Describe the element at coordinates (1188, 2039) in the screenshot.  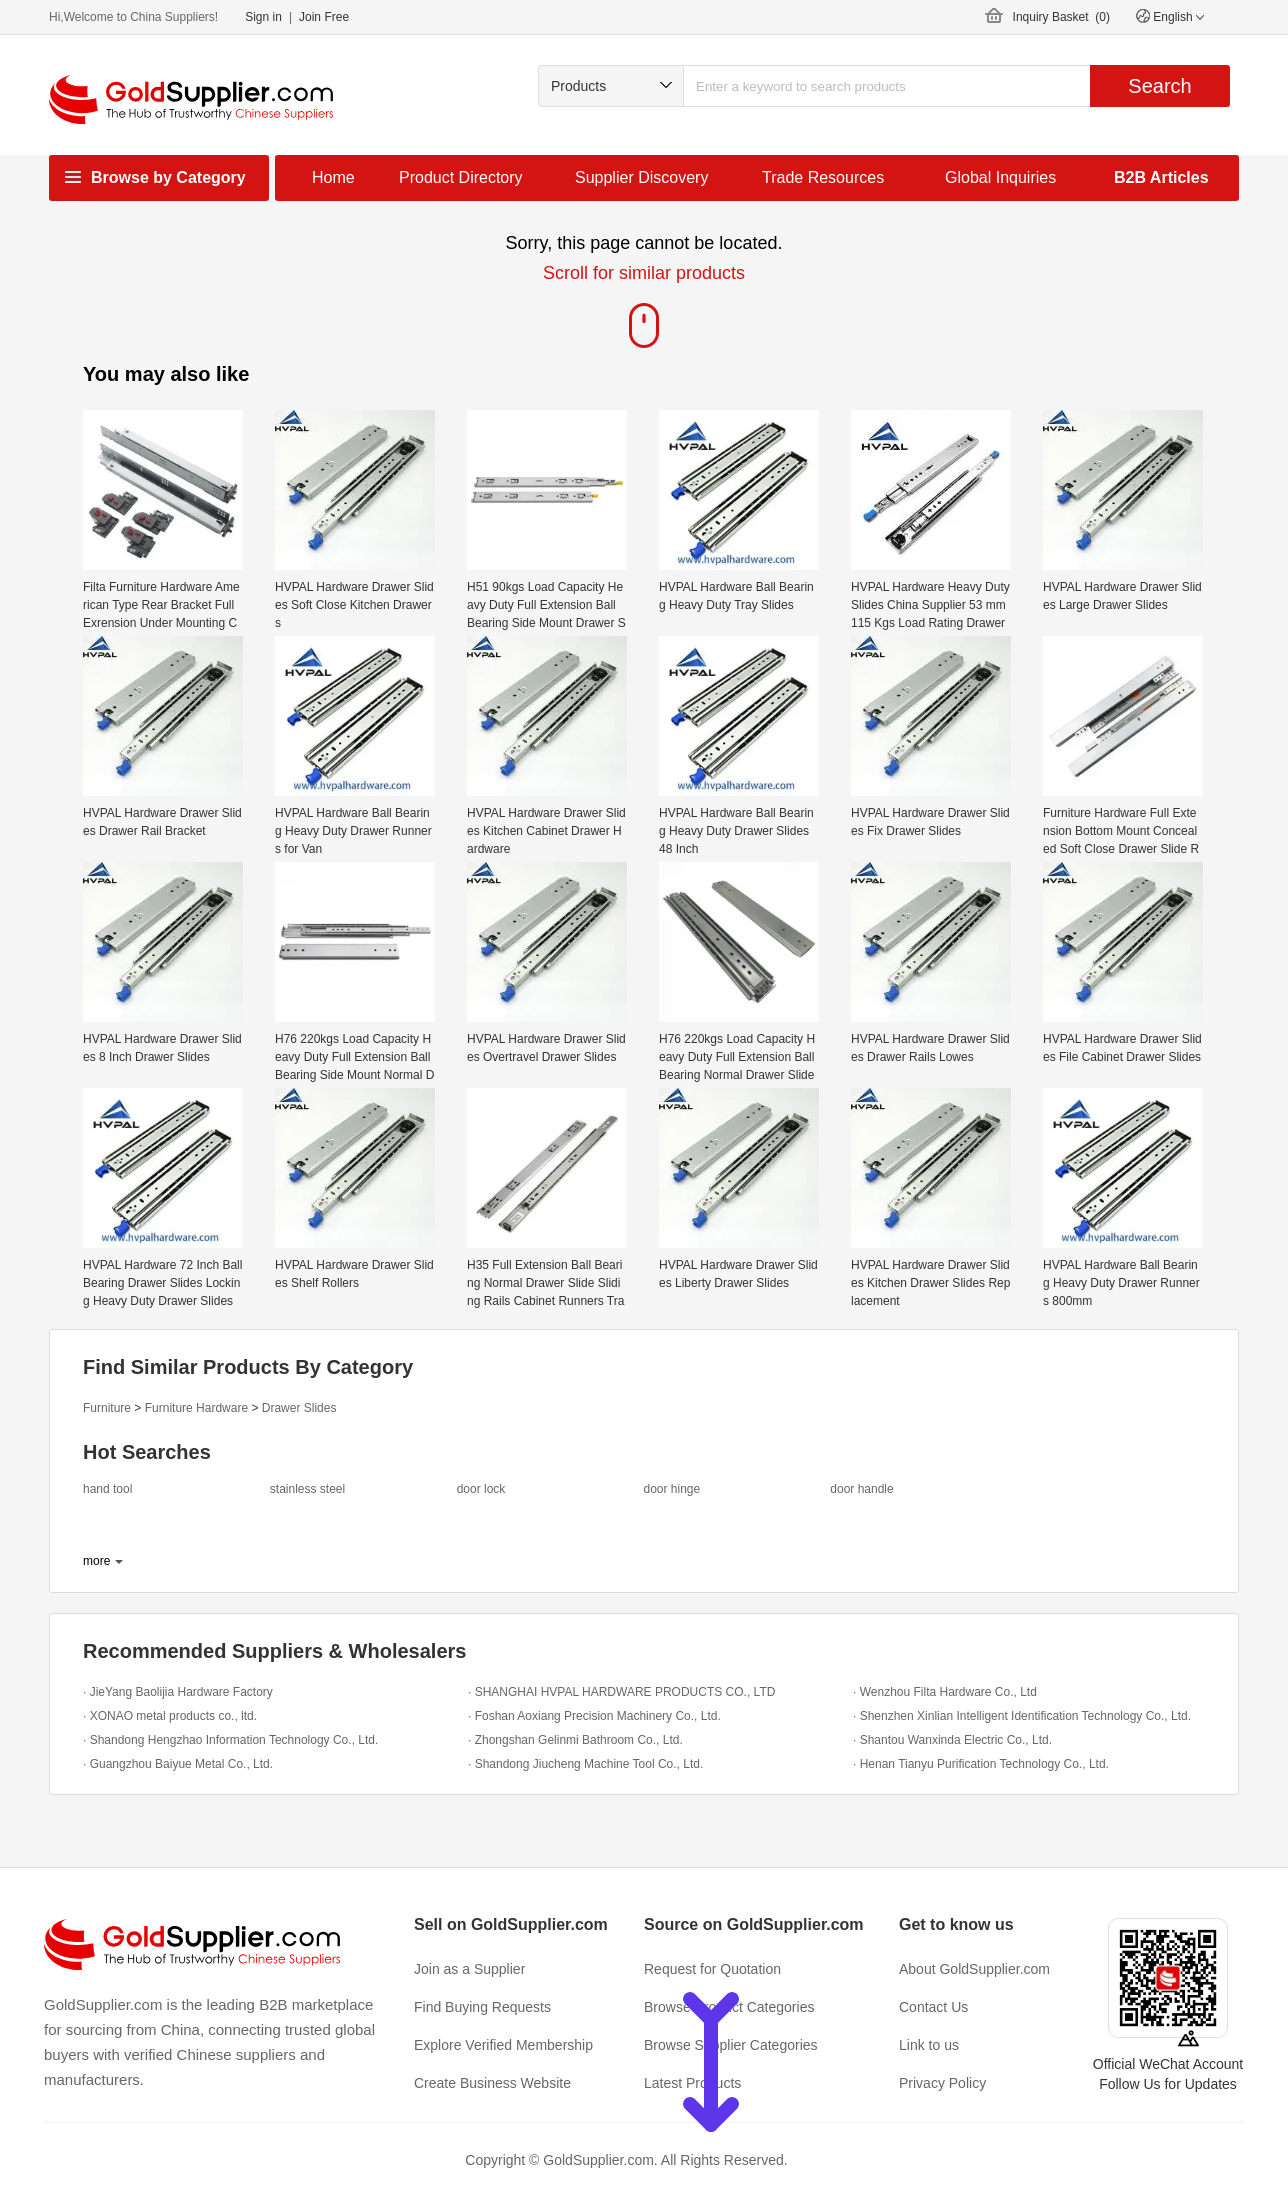
I see `view landscape or nature photos` at that location.